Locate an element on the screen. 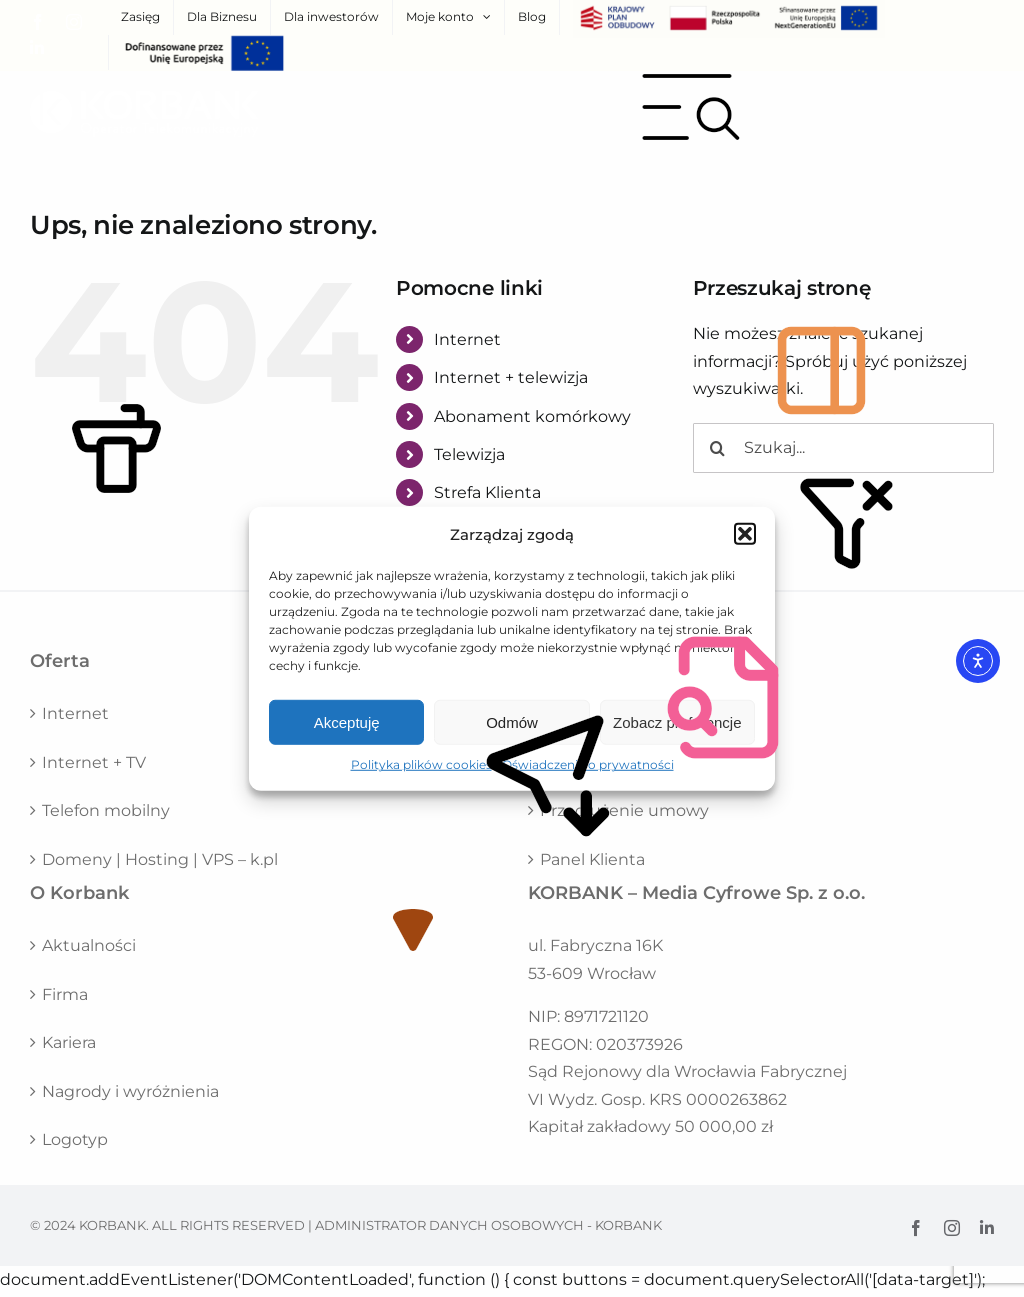  search within a document is located at coordinates (728, 697).